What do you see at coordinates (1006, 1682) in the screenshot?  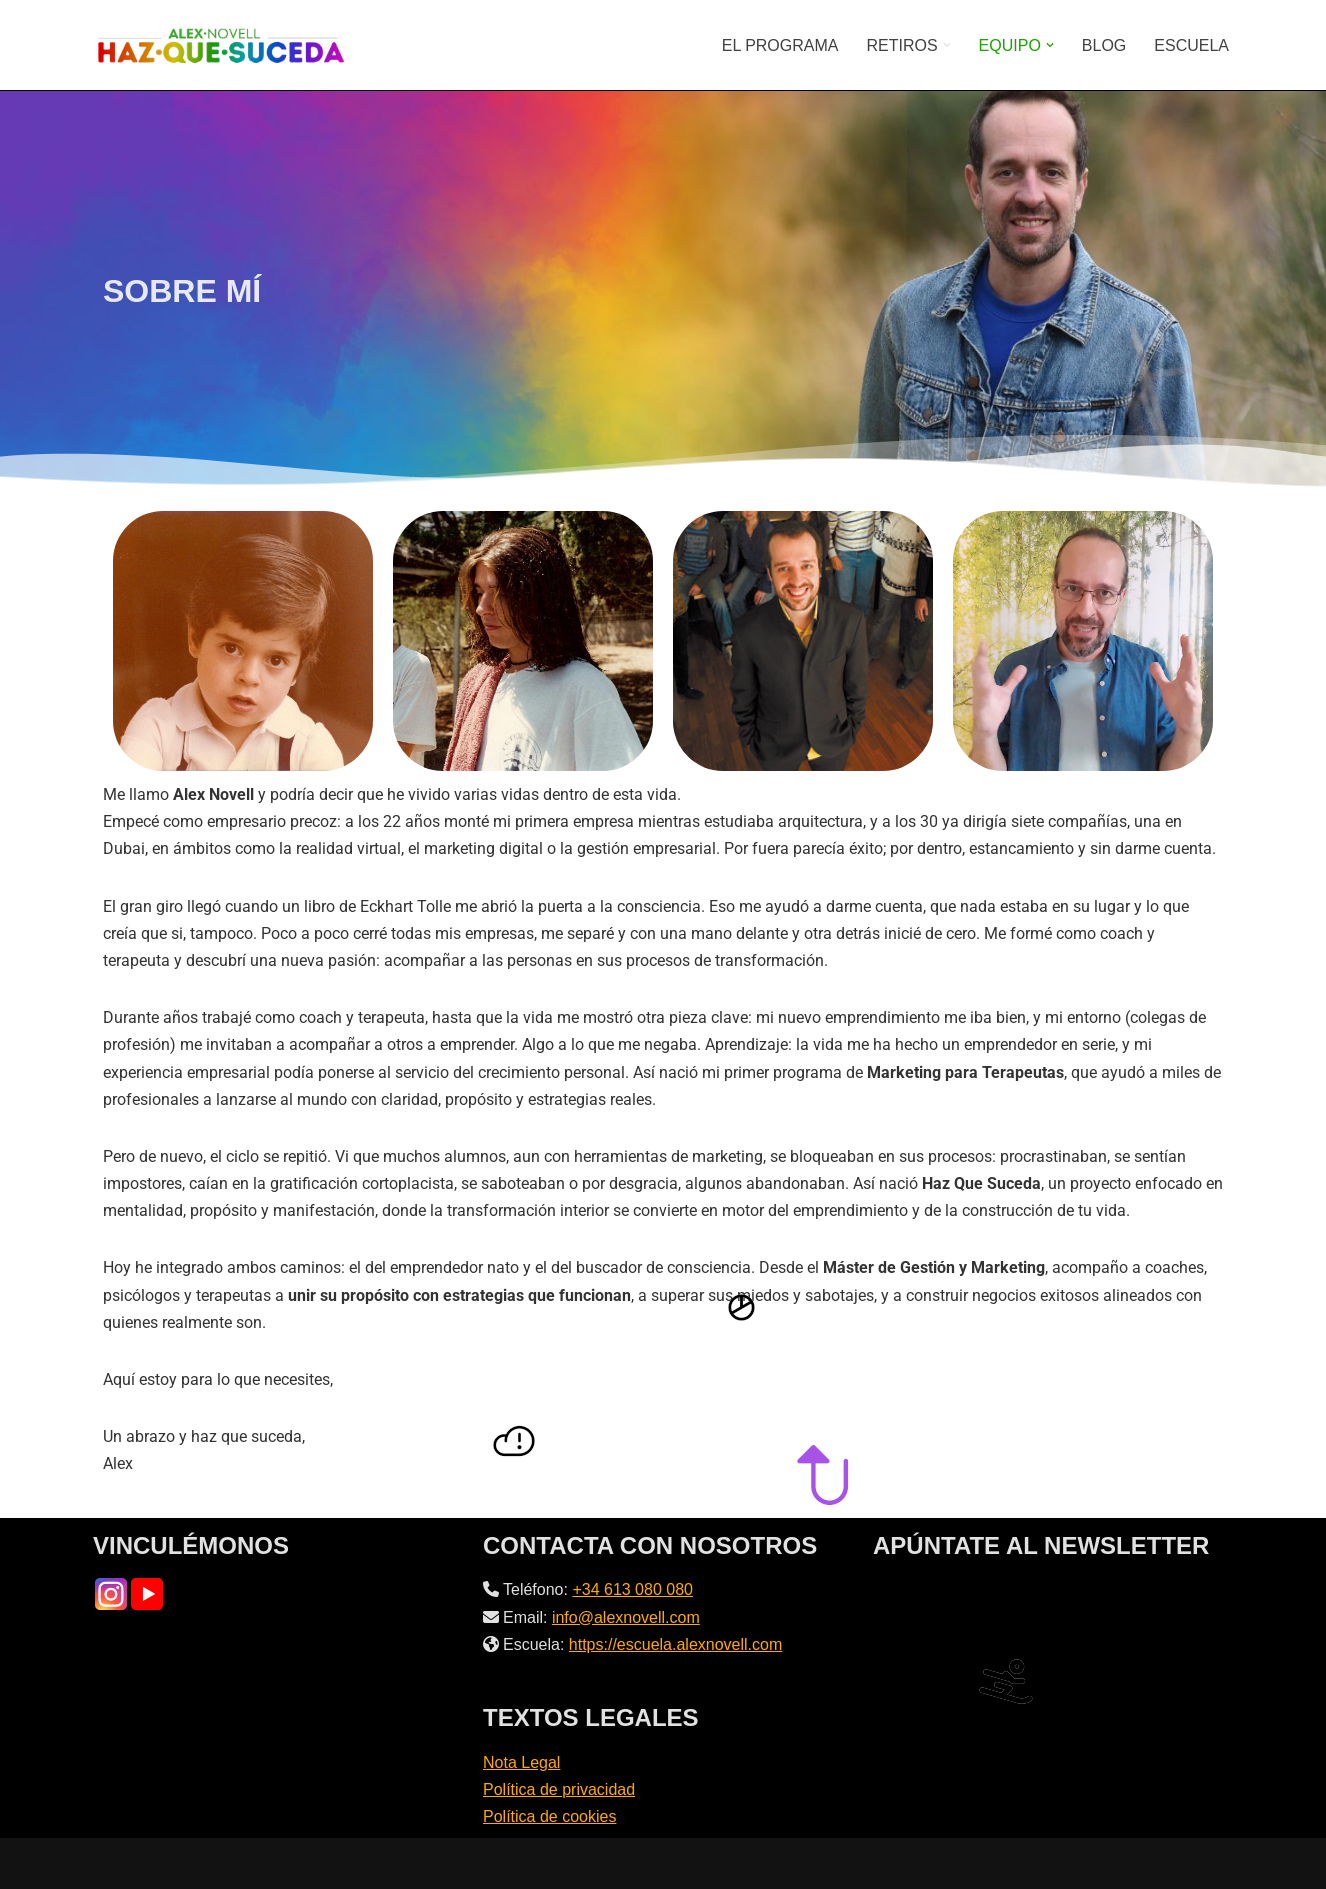 I see `access skiing or winter sports activities` at bounding box center [1006, 1682].